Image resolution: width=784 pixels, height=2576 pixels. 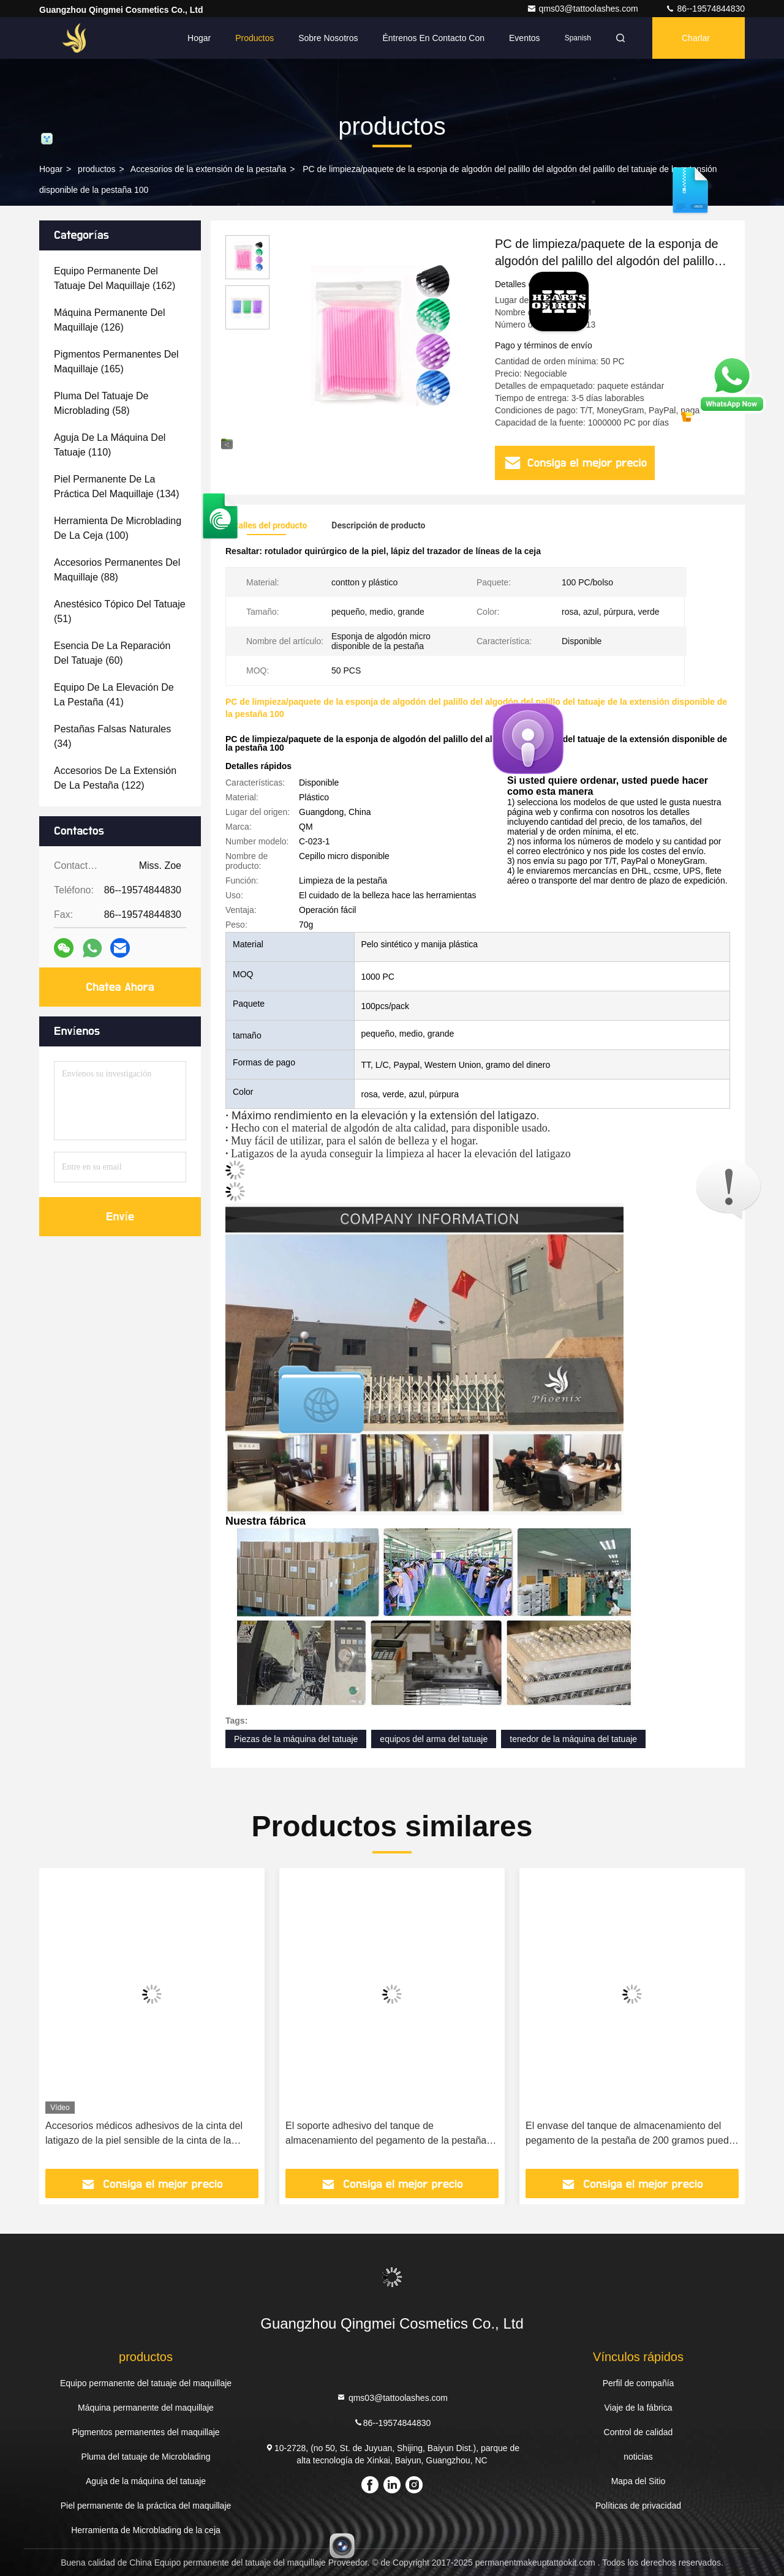 I want to click on open the camera app, so click(x=342, y=2545).